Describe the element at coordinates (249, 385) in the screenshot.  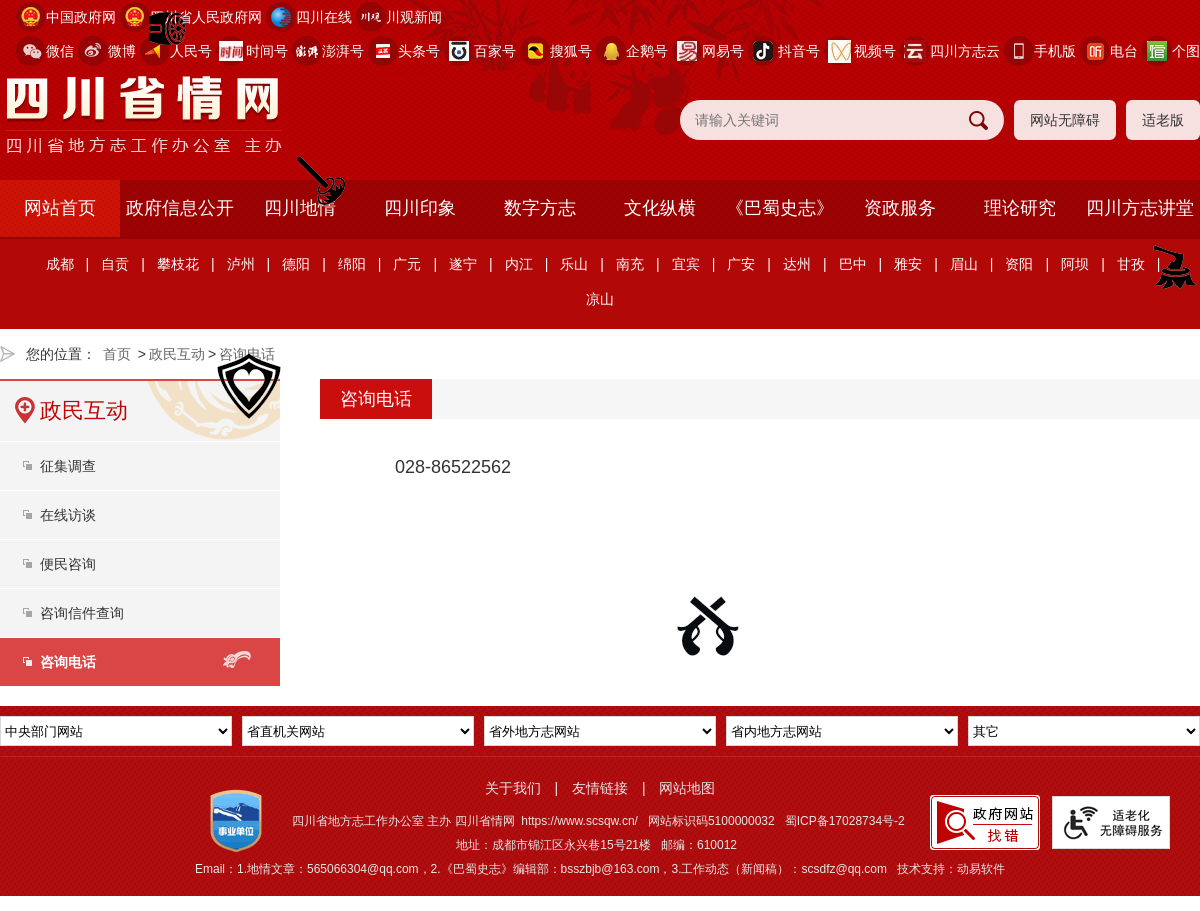
I see `health protection or defensive buff status` at that location.